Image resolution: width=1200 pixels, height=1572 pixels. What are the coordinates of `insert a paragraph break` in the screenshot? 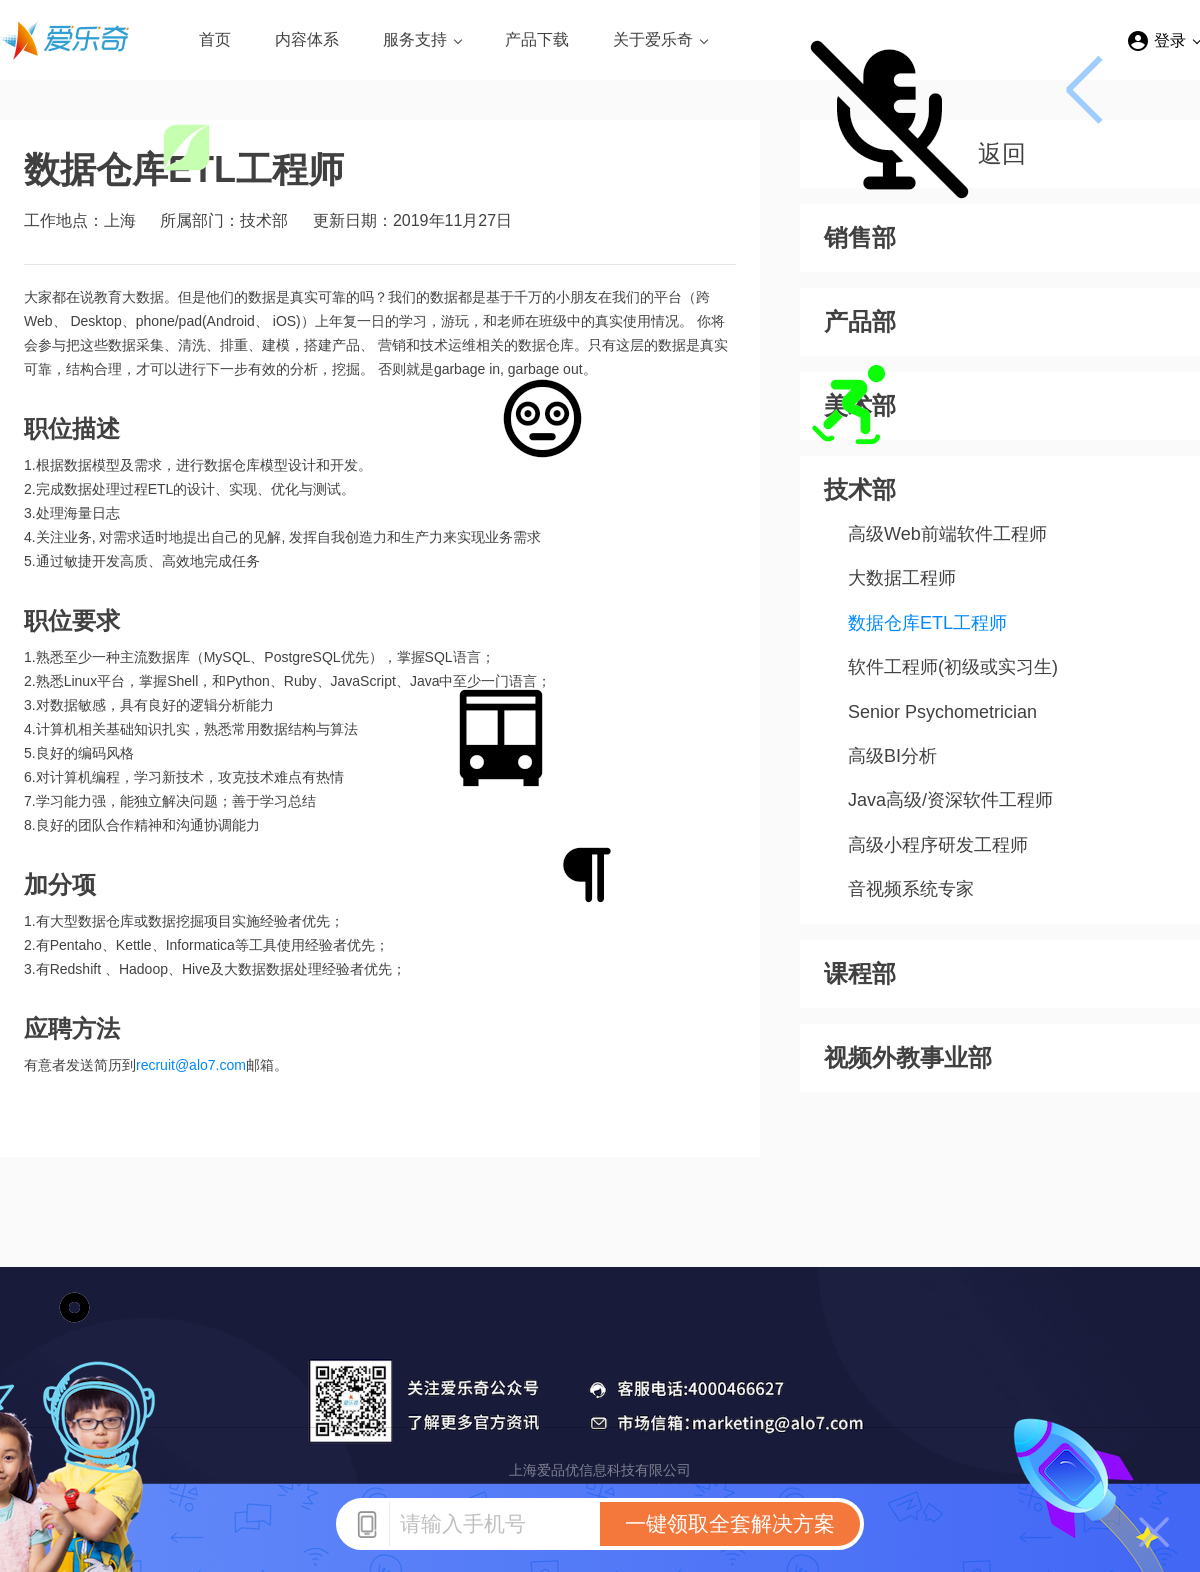 It's located at (587, 875).